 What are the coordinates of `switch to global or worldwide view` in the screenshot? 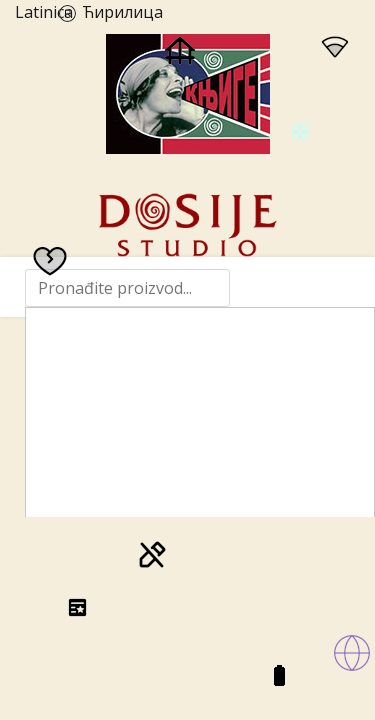 It's located at (352, 653).